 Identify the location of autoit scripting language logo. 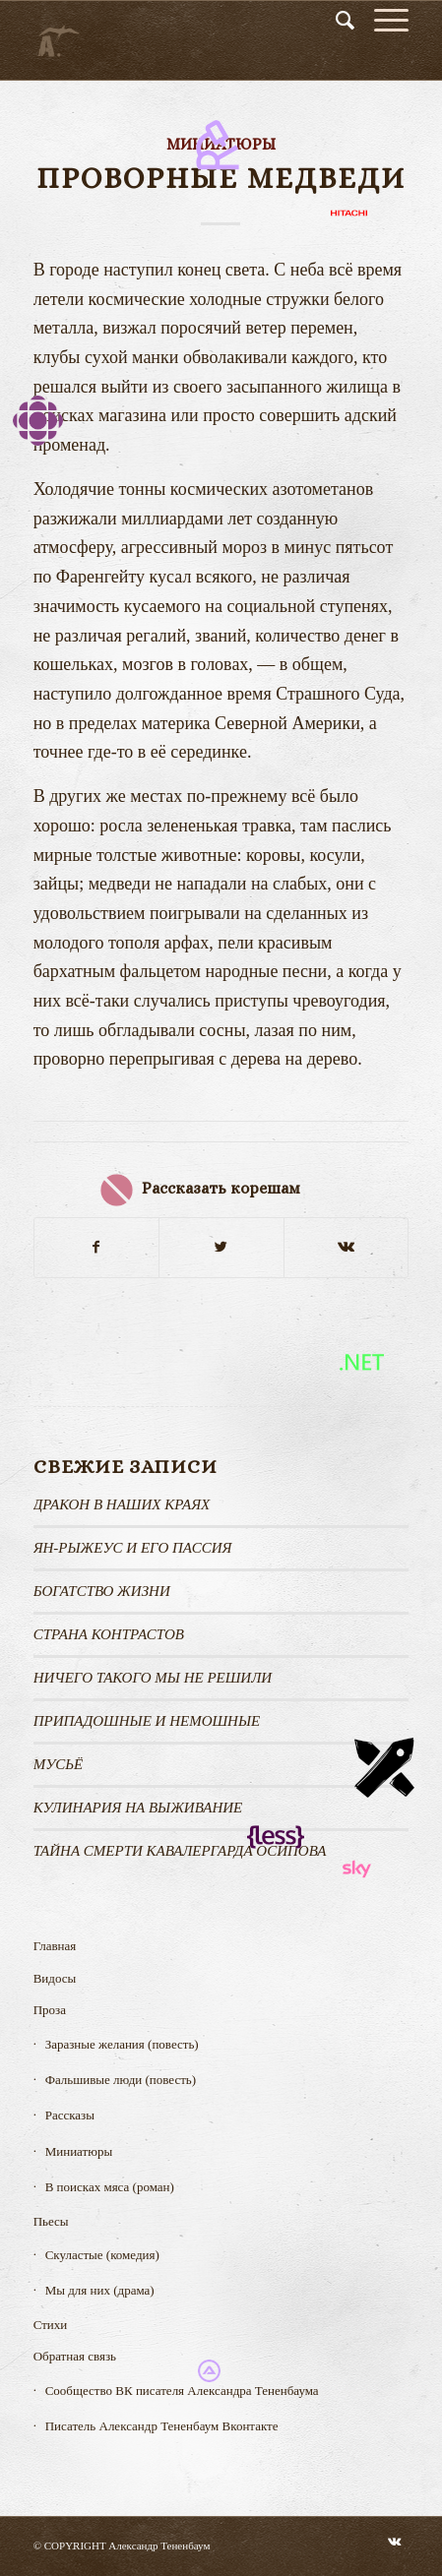
(209, 2370).